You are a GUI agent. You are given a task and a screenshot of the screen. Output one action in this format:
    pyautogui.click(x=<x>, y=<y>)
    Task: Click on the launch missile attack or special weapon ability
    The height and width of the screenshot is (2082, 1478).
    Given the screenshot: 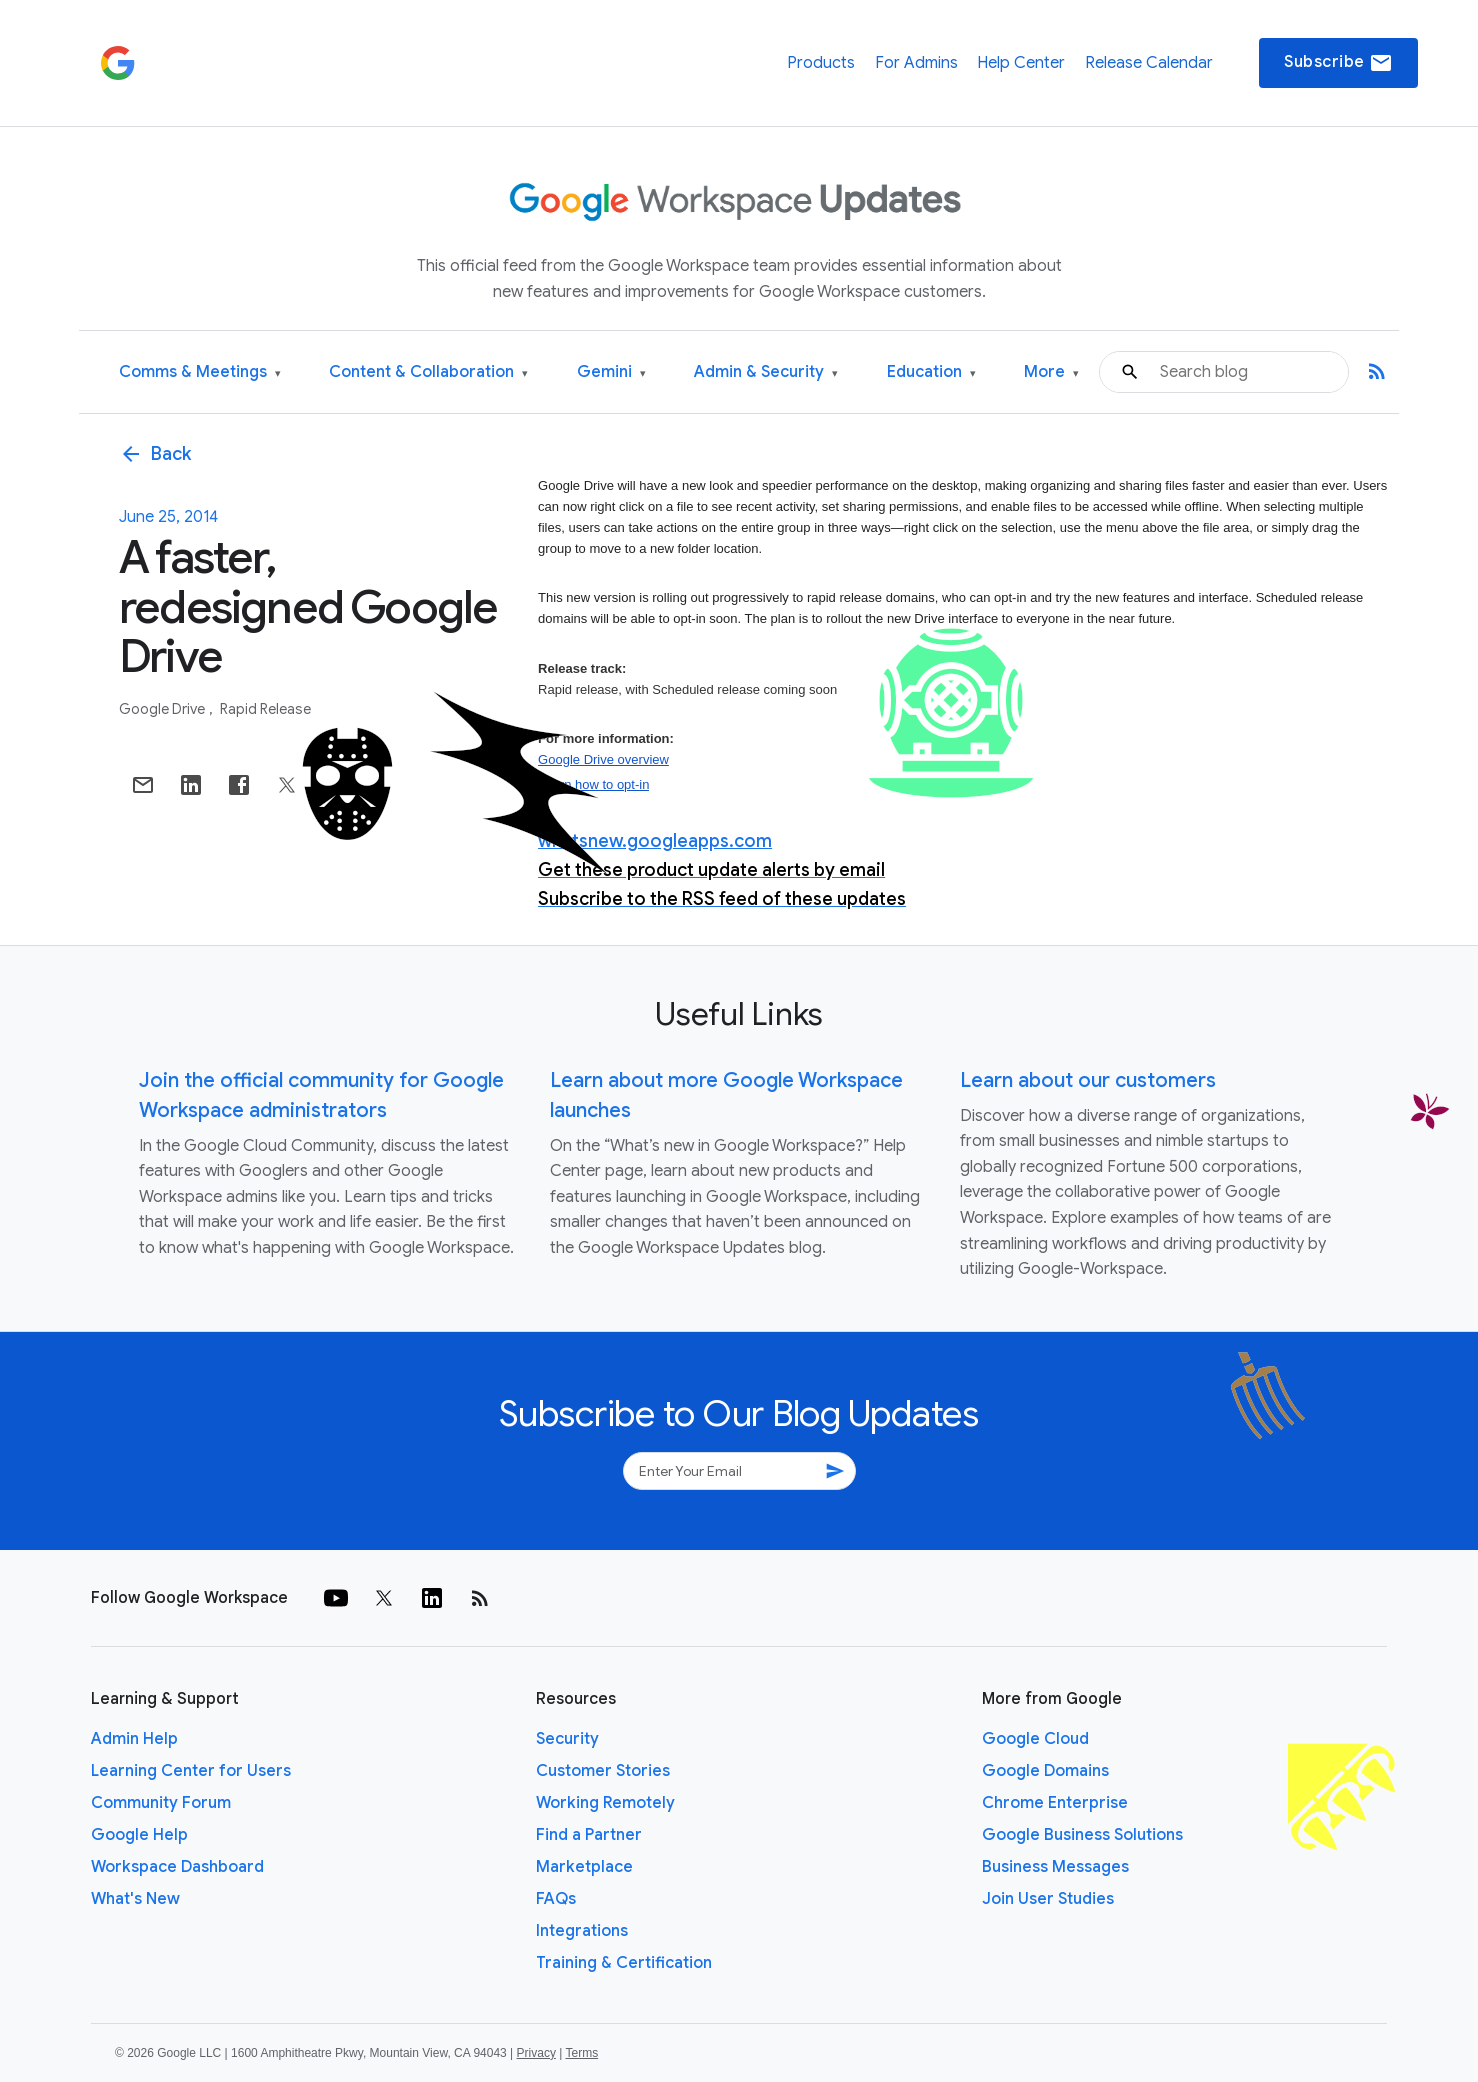 What is the action you would take?
    pyautogui.click(x=1342, y=1797)
    